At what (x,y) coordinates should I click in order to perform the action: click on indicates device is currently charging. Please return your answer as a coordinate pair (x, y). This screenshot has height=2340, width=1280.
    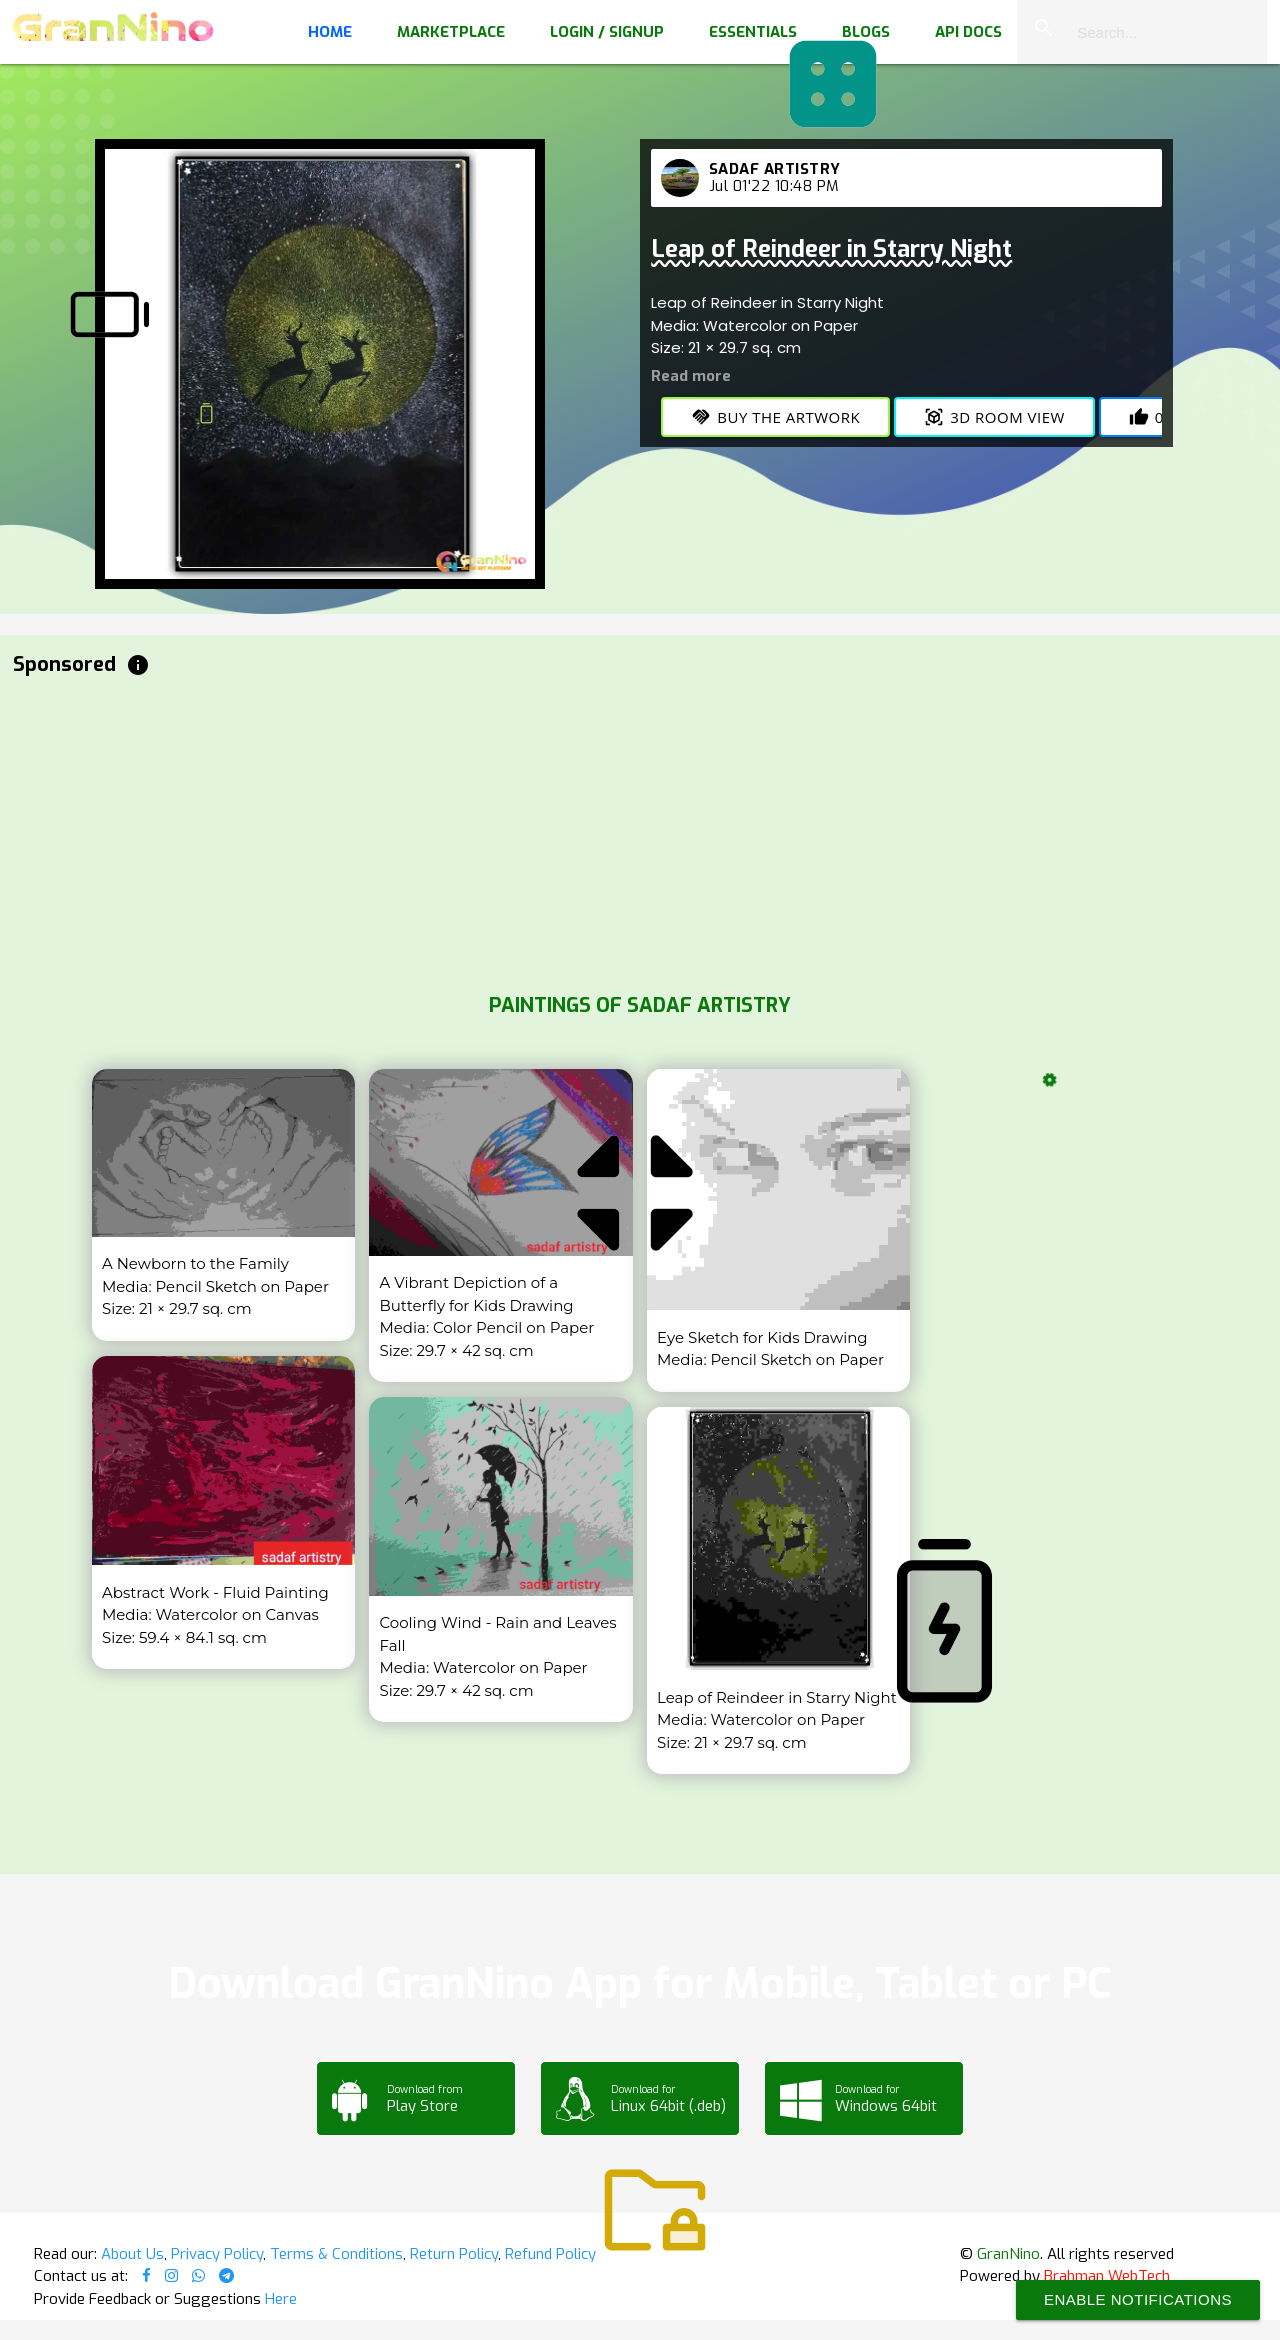
    Looking at the image, I should click on (944, 1623).